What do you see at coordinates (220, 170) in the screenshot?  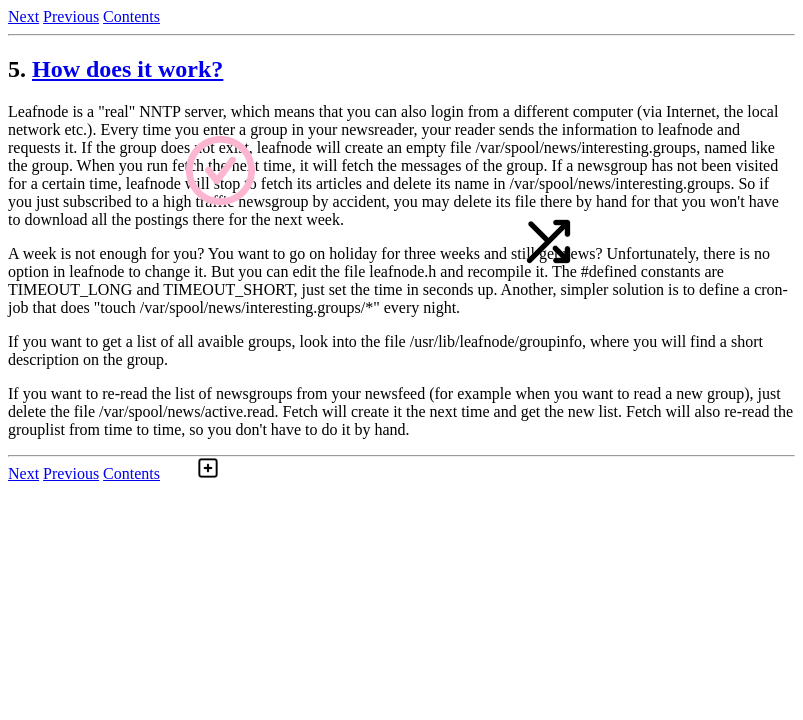 I see `confirms a completed action or task` at bounding box center [220, 170].